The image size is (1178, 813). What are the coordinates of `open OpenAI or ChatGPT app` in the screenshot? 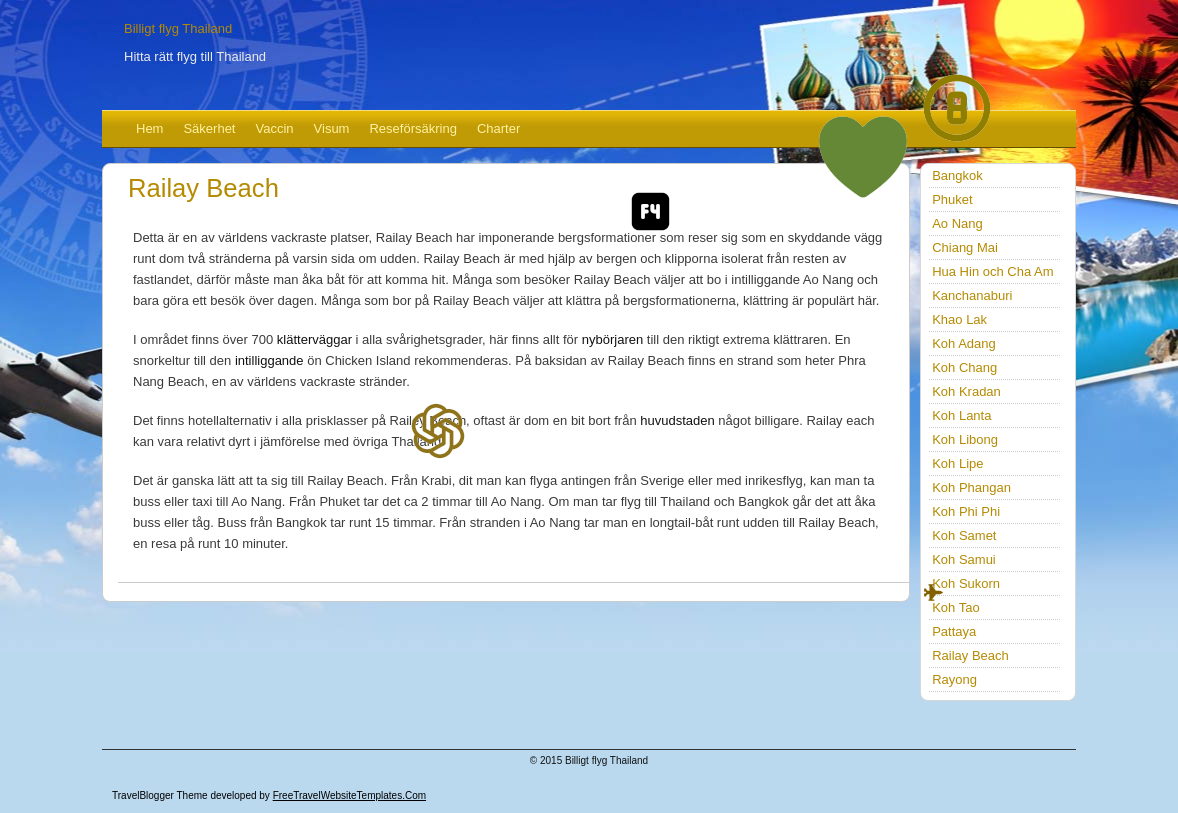 It's located at (438, 431).